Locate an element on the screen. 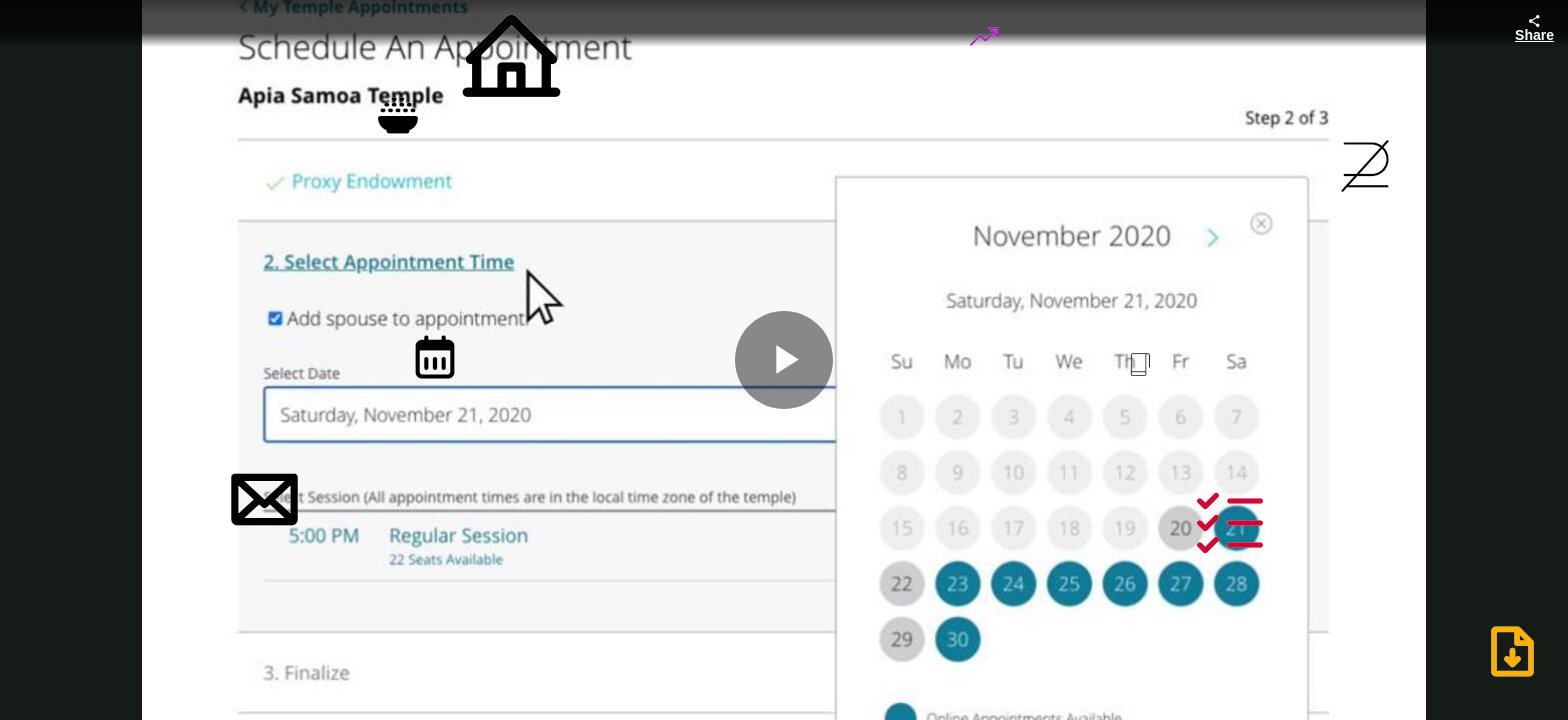 This screenshot has height=720, width=1568. view rice or grain-based meal options is located at coordinates (398, 116).